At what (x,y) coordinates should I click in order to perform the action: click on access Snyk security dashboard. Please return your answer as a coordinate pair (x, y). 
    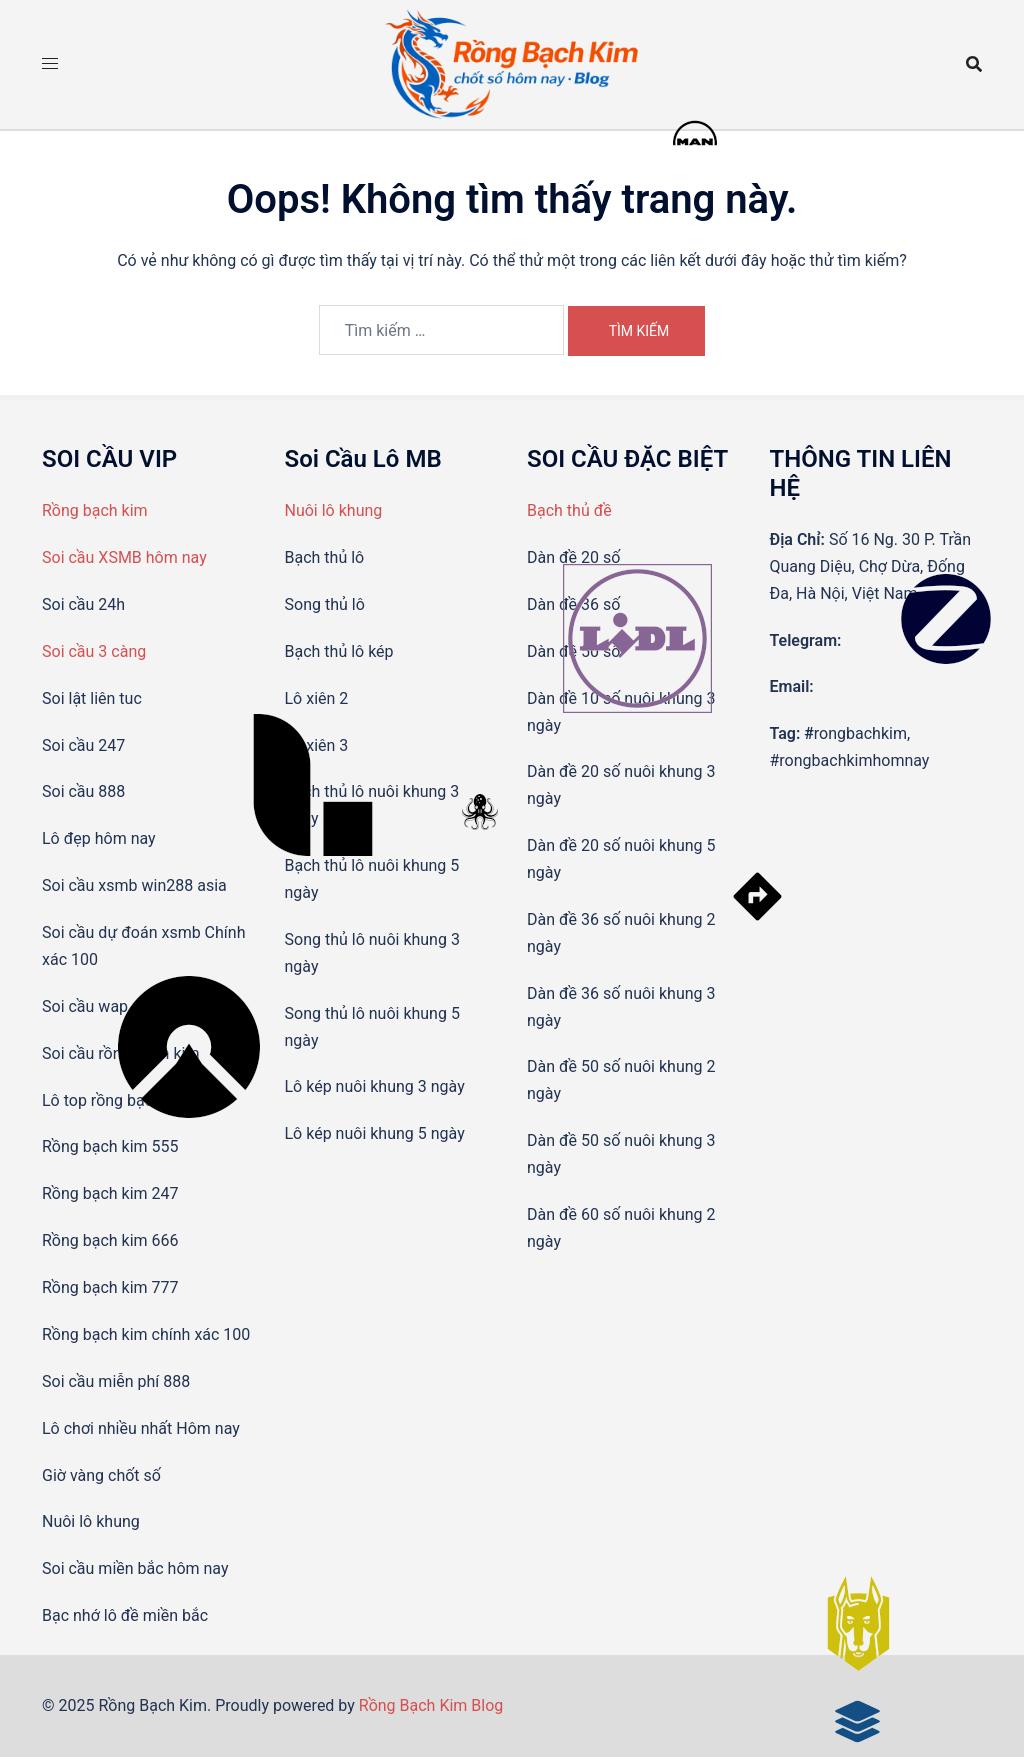
    Looking at the image, I should click on (858, 1623).